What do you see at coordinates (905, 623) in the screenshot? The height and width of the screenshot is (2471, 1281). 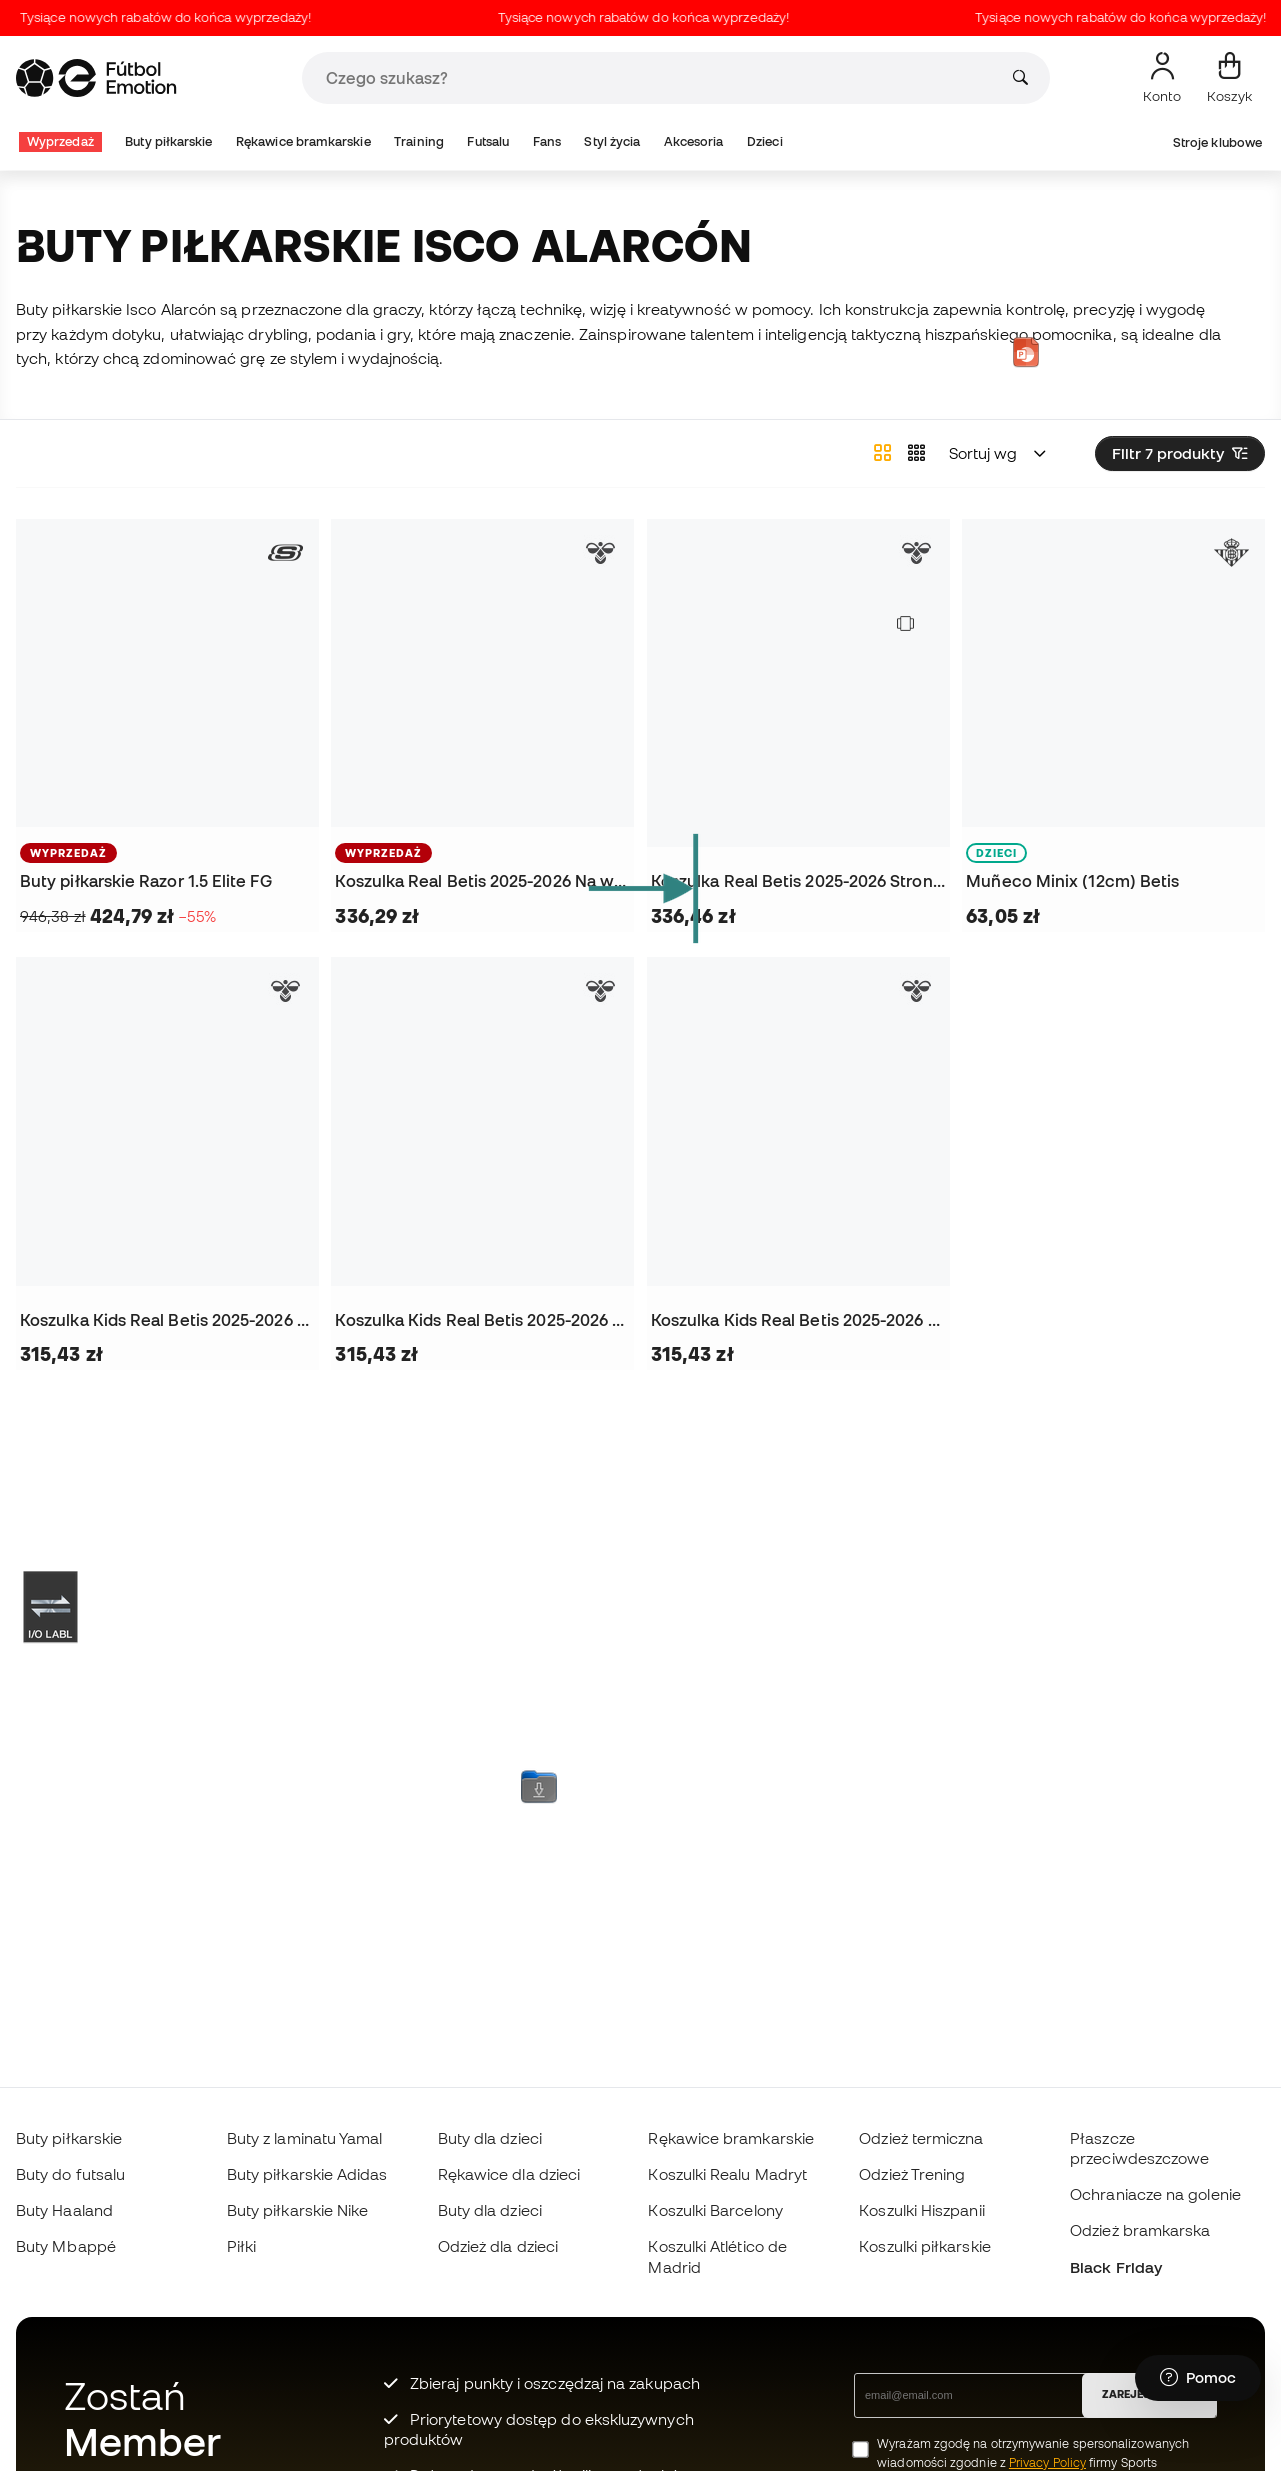 I see `access multitasking or window management settings` at bounding box center [905, 623].